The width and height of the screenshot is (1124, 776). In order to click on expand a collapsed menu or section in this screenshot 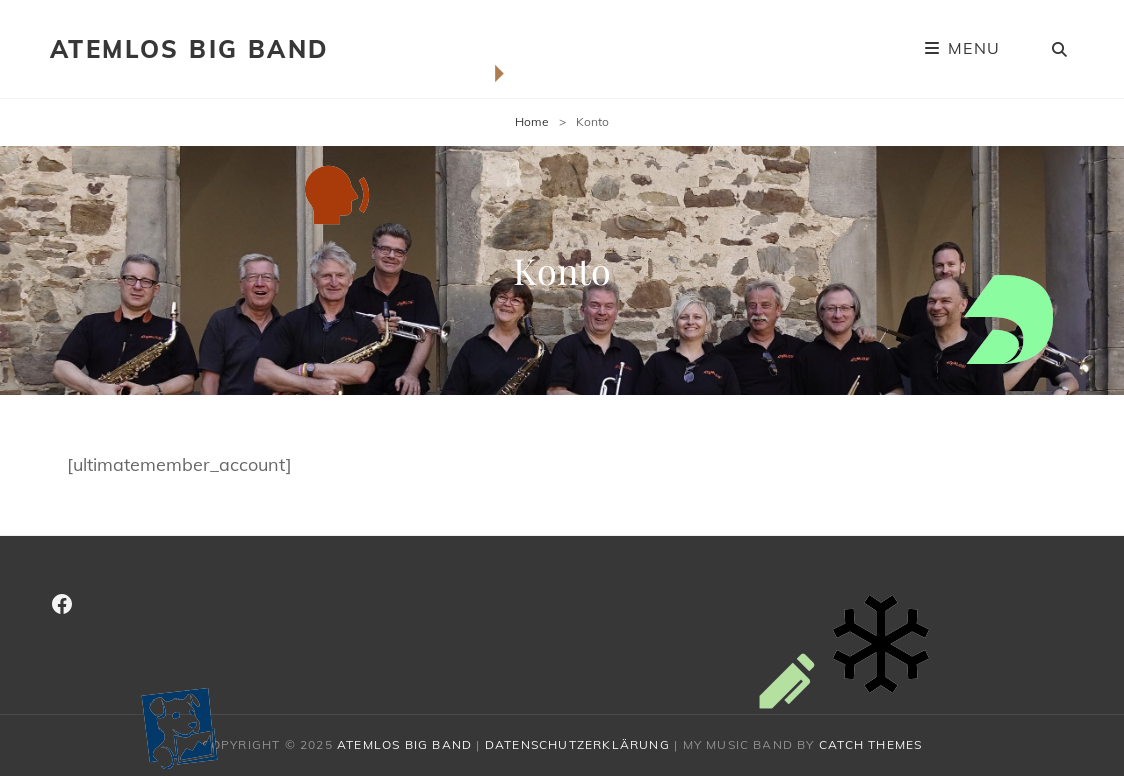, I will do `click(499, 73)`.